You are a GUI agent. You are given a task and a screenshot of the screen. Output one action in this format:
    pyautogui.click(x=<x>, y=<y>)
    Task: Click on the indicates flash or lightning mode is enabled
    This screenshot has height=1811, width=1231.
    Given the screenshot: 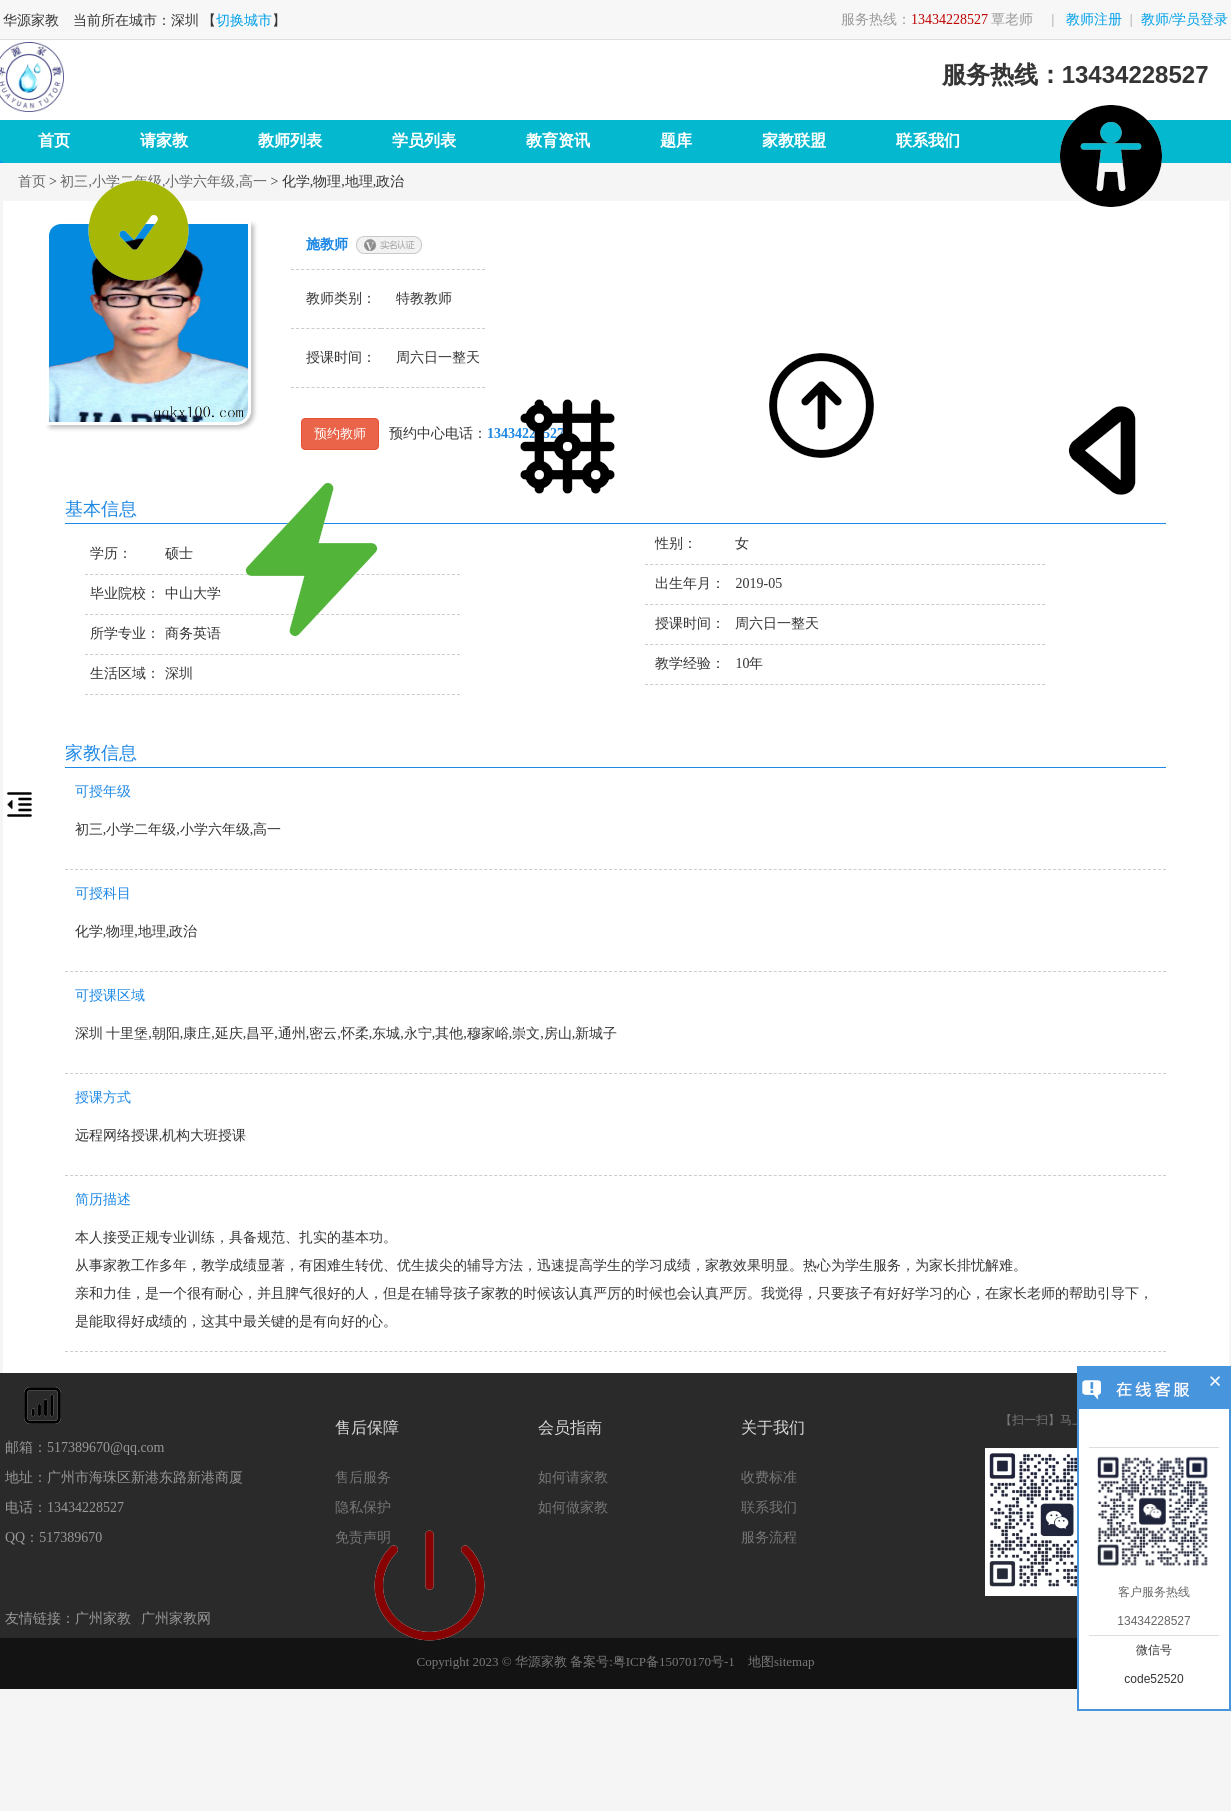 What is the action you would take?
    pyautogui.click(x=311, y=559)
    